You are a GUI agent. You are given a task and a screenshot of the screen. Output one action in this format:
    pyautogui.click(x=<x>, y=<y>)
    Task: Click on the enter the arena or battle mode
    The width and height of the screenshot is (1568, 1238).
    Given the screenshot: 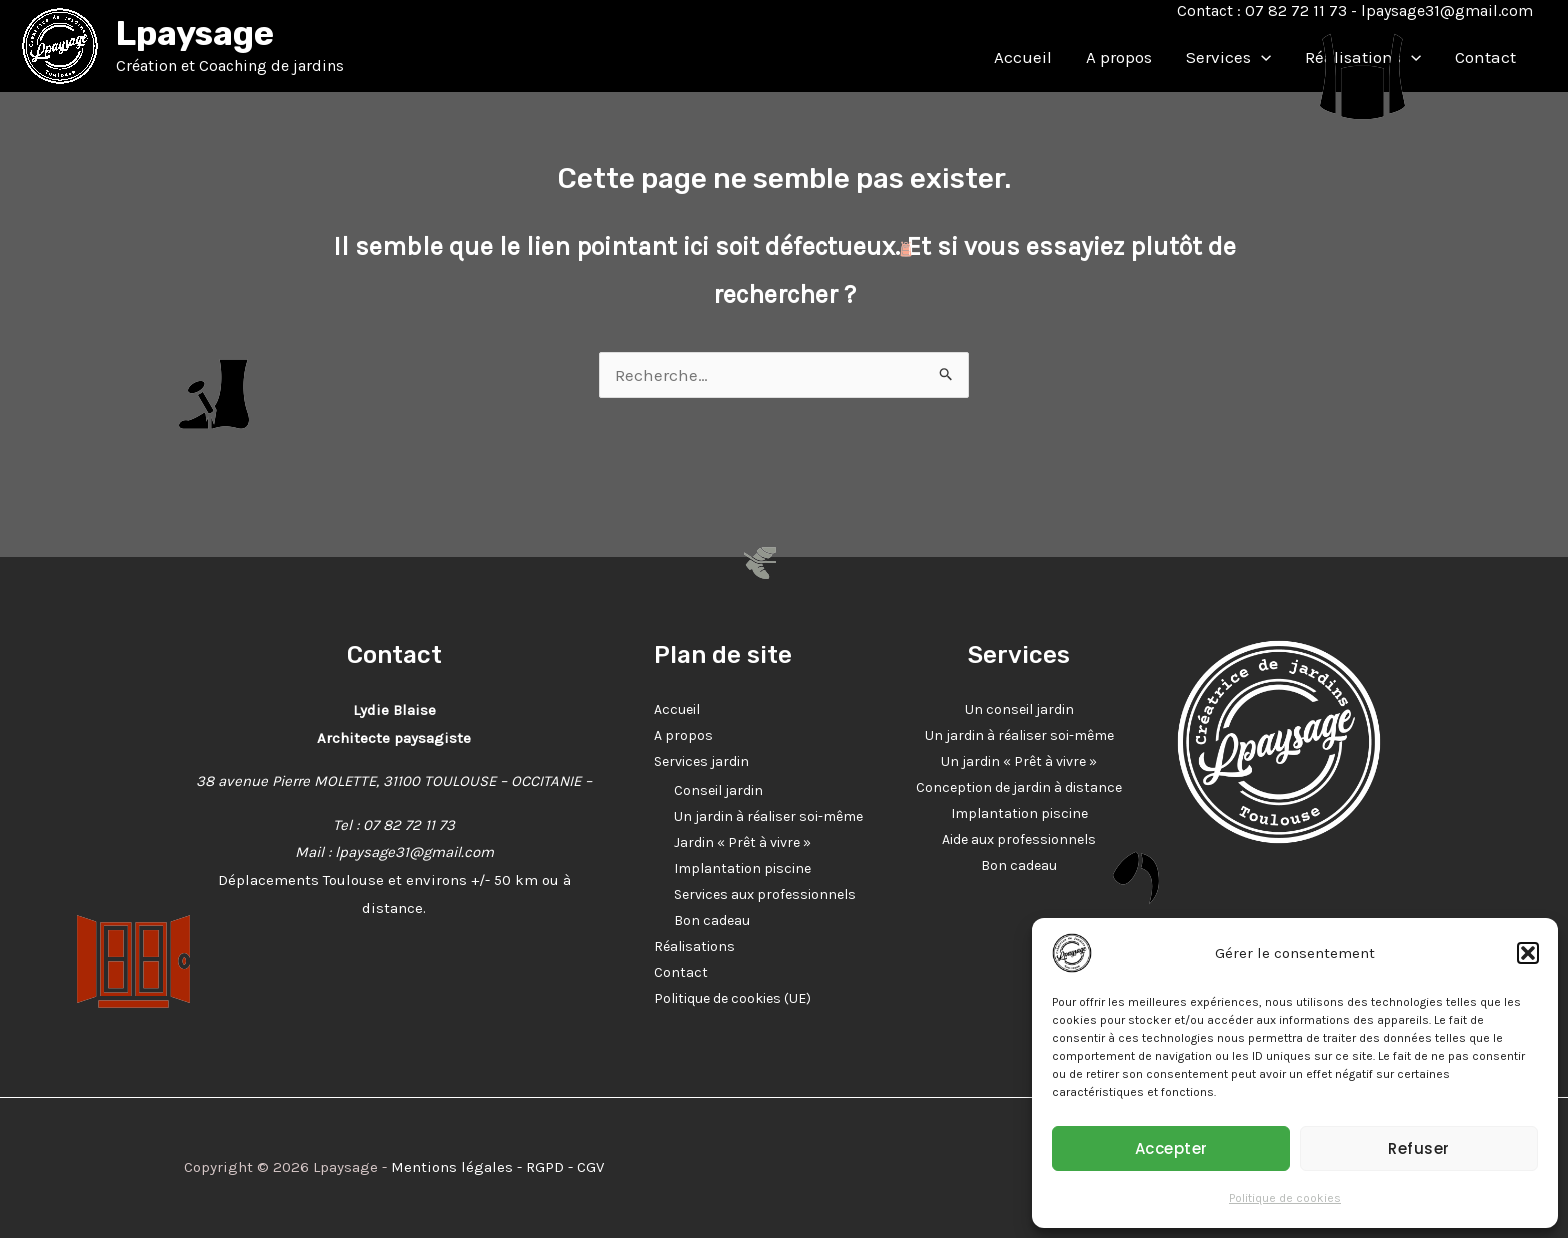 What is the action you would take?
    pyautogui.click(x=1362, y=76)
    